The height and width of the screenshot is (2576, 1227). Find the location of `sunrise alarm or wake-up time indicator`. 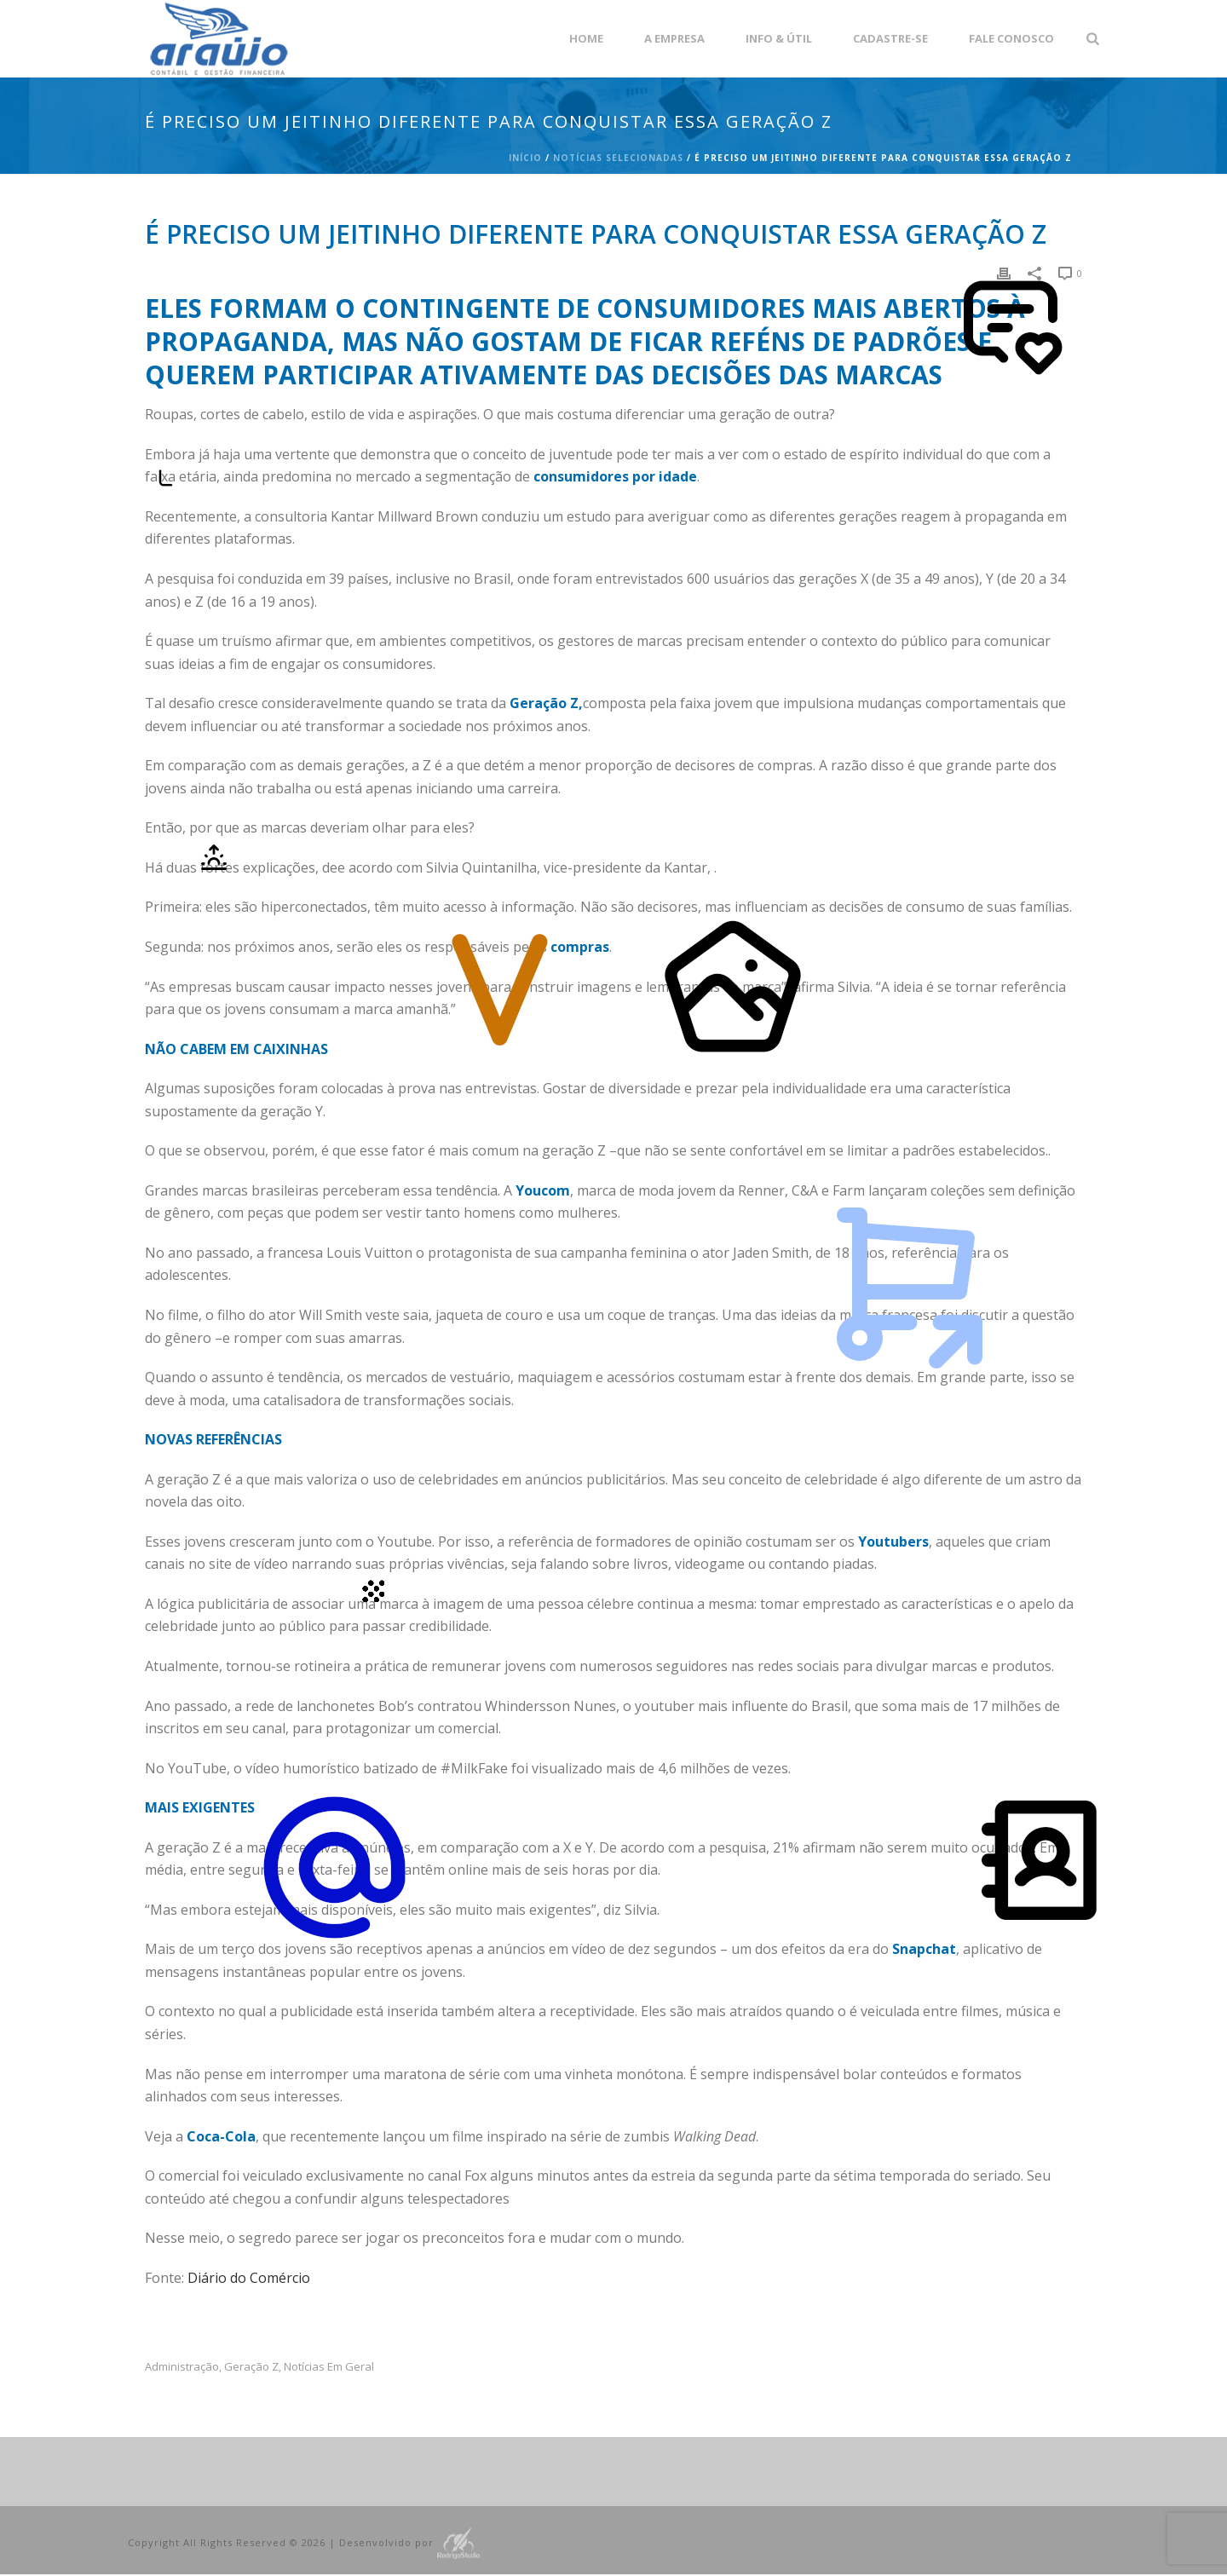

sunrise alarm or wake-up time indicator is located at coordinates (214, 857).